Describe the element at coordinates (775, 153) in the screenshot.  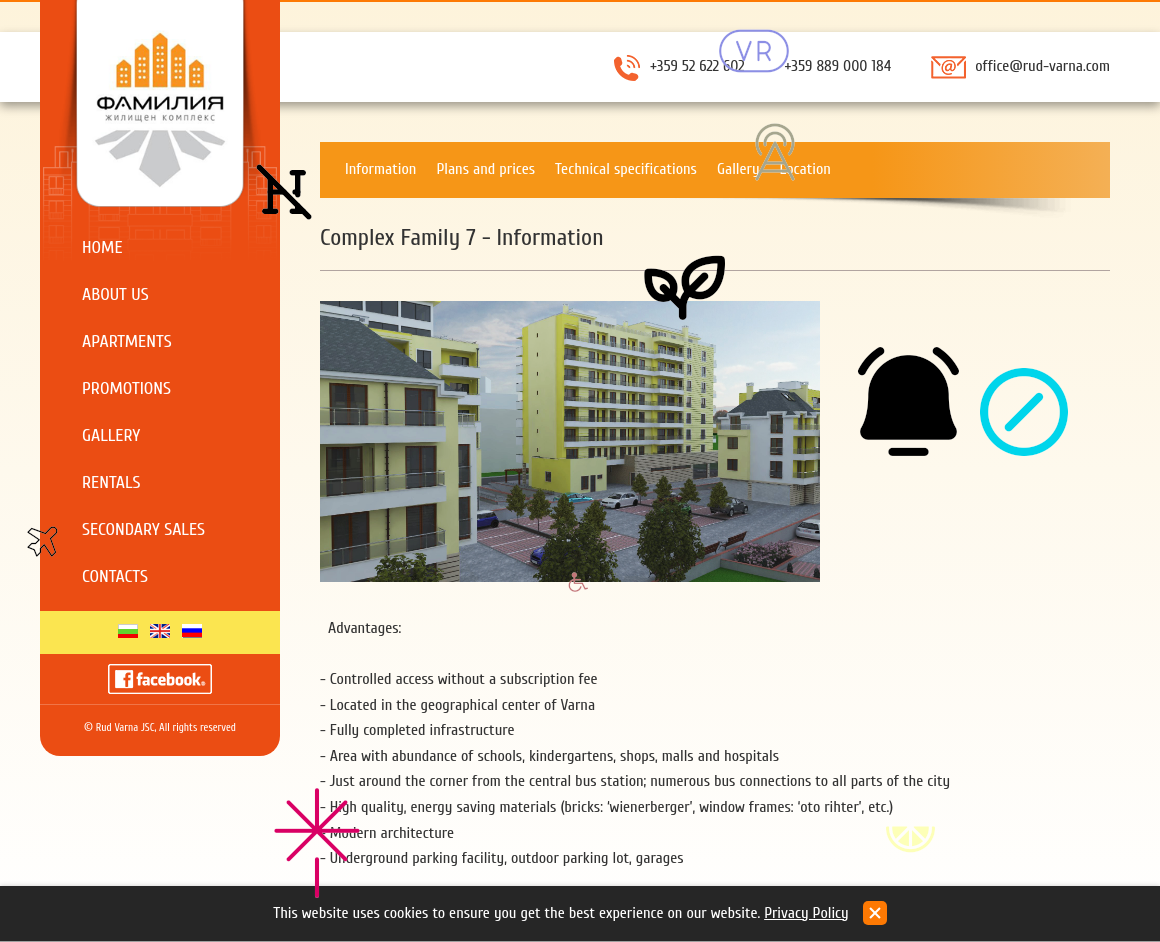
I see `indicates cellular network signal or connectivity` at that location.